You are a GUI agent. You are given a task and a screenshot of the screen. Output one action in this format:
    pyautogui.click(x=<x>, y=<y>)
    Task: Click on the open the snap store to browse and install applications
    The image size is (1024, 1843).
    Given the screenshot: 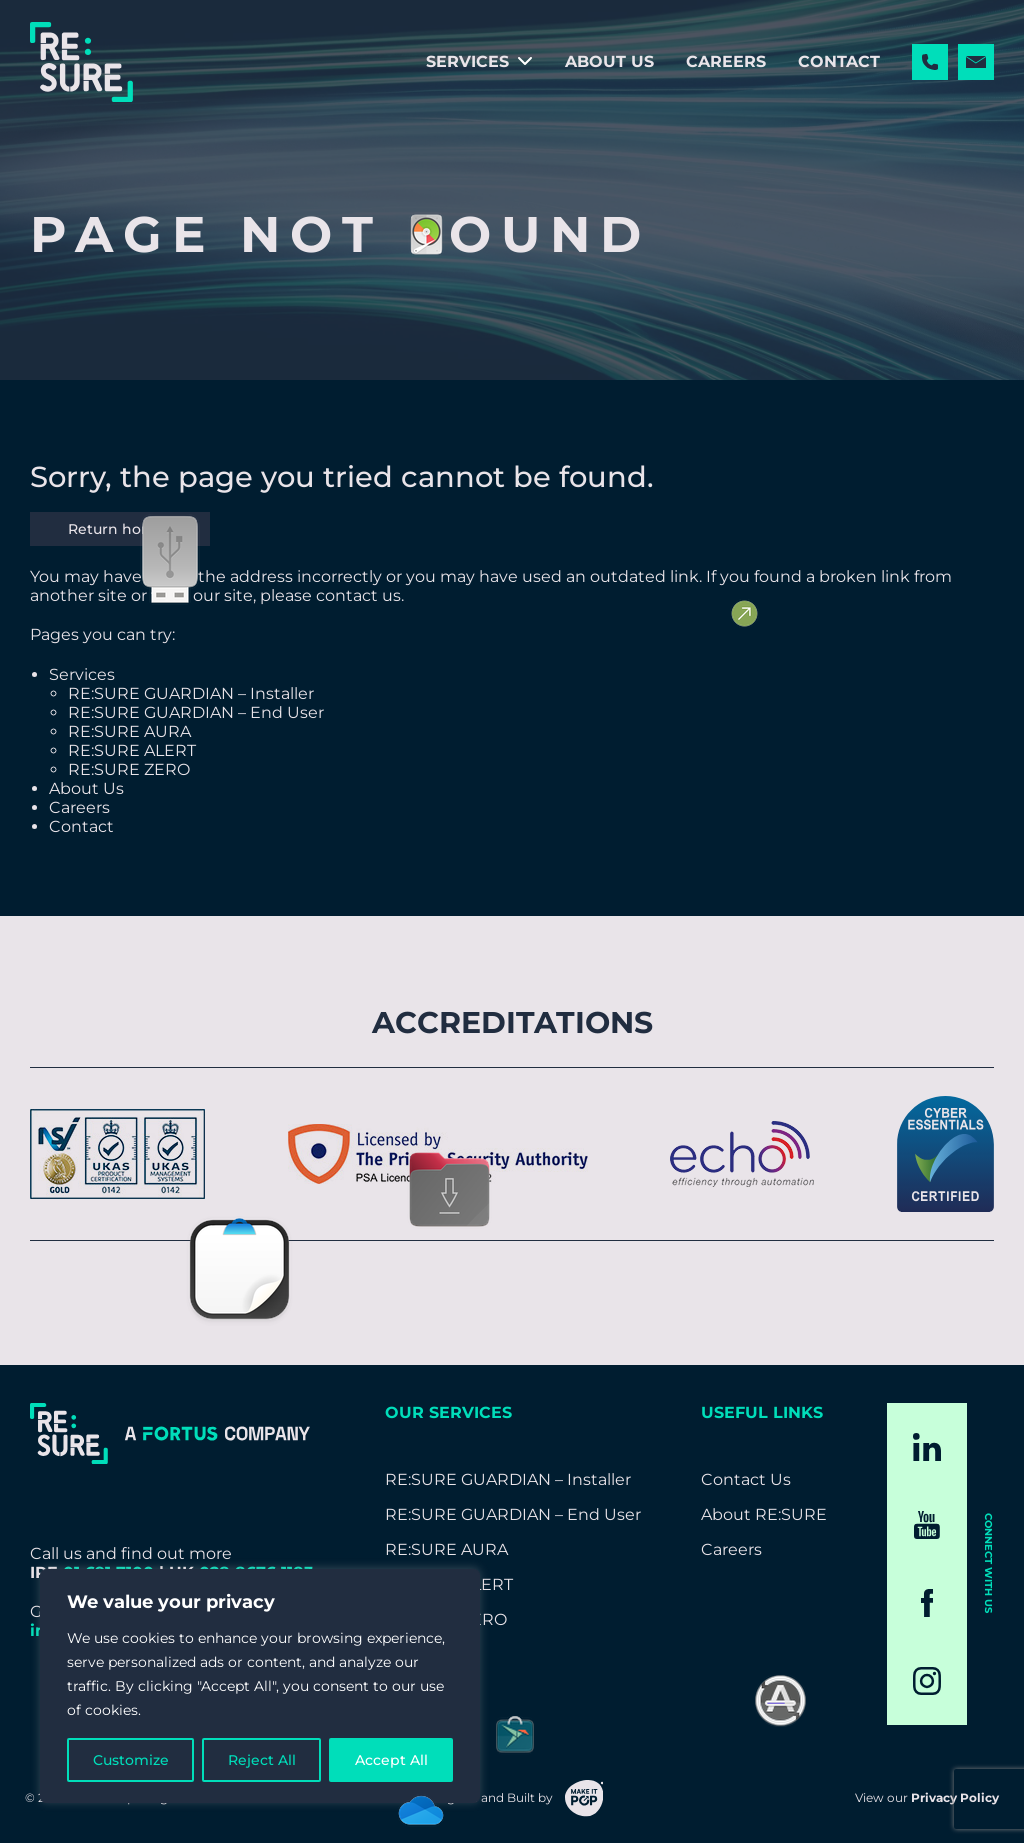 What is the action you would take?
    pyautogui.click(x=515, y=1736)
    